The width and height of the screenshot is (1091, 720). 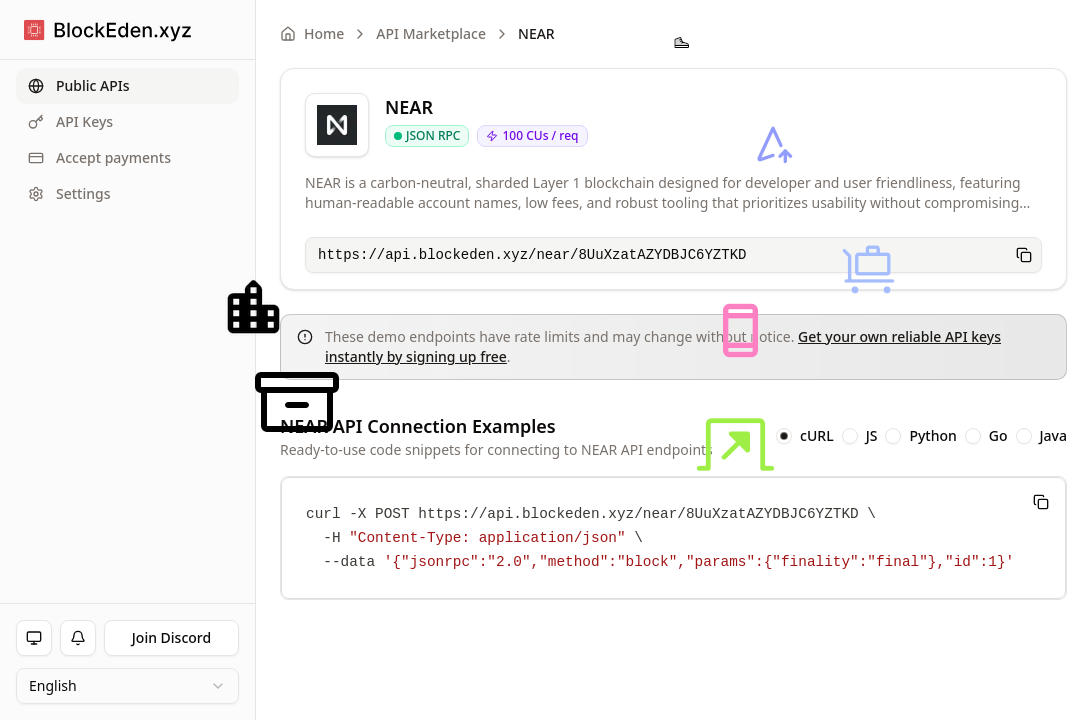 What do you see at coordinates (773, 144) in the screenshot?
I see `navigate upward or move to previous location` at bounding box center [773, 144].